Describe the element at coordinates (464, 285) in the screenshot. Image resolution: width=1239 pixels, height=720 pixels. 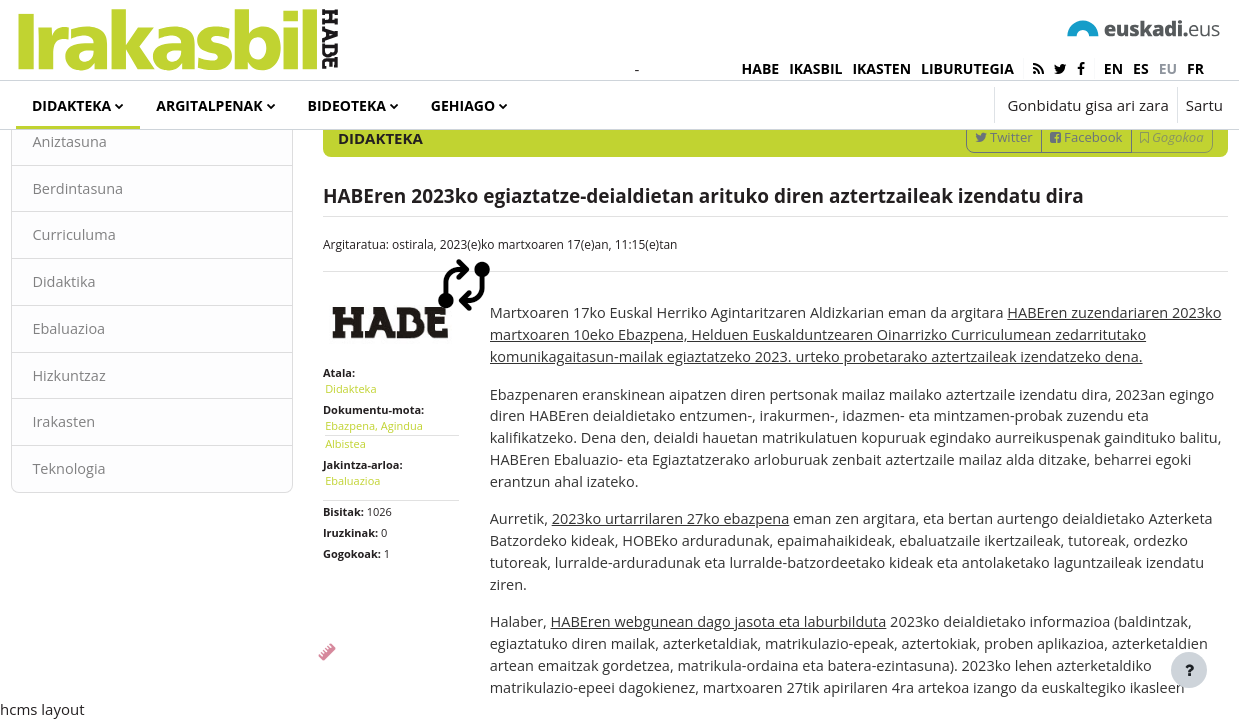
I see `swap or exchange items` at that location.